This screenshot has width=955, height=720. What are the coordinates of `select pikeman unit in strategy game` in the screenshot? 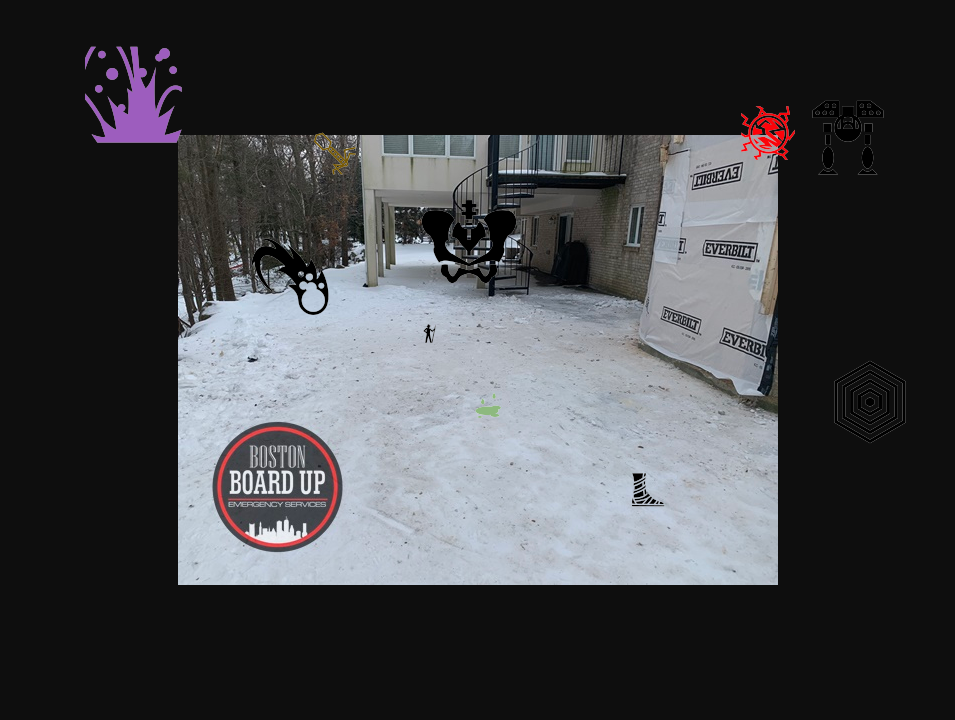 It's located at (429, 333).